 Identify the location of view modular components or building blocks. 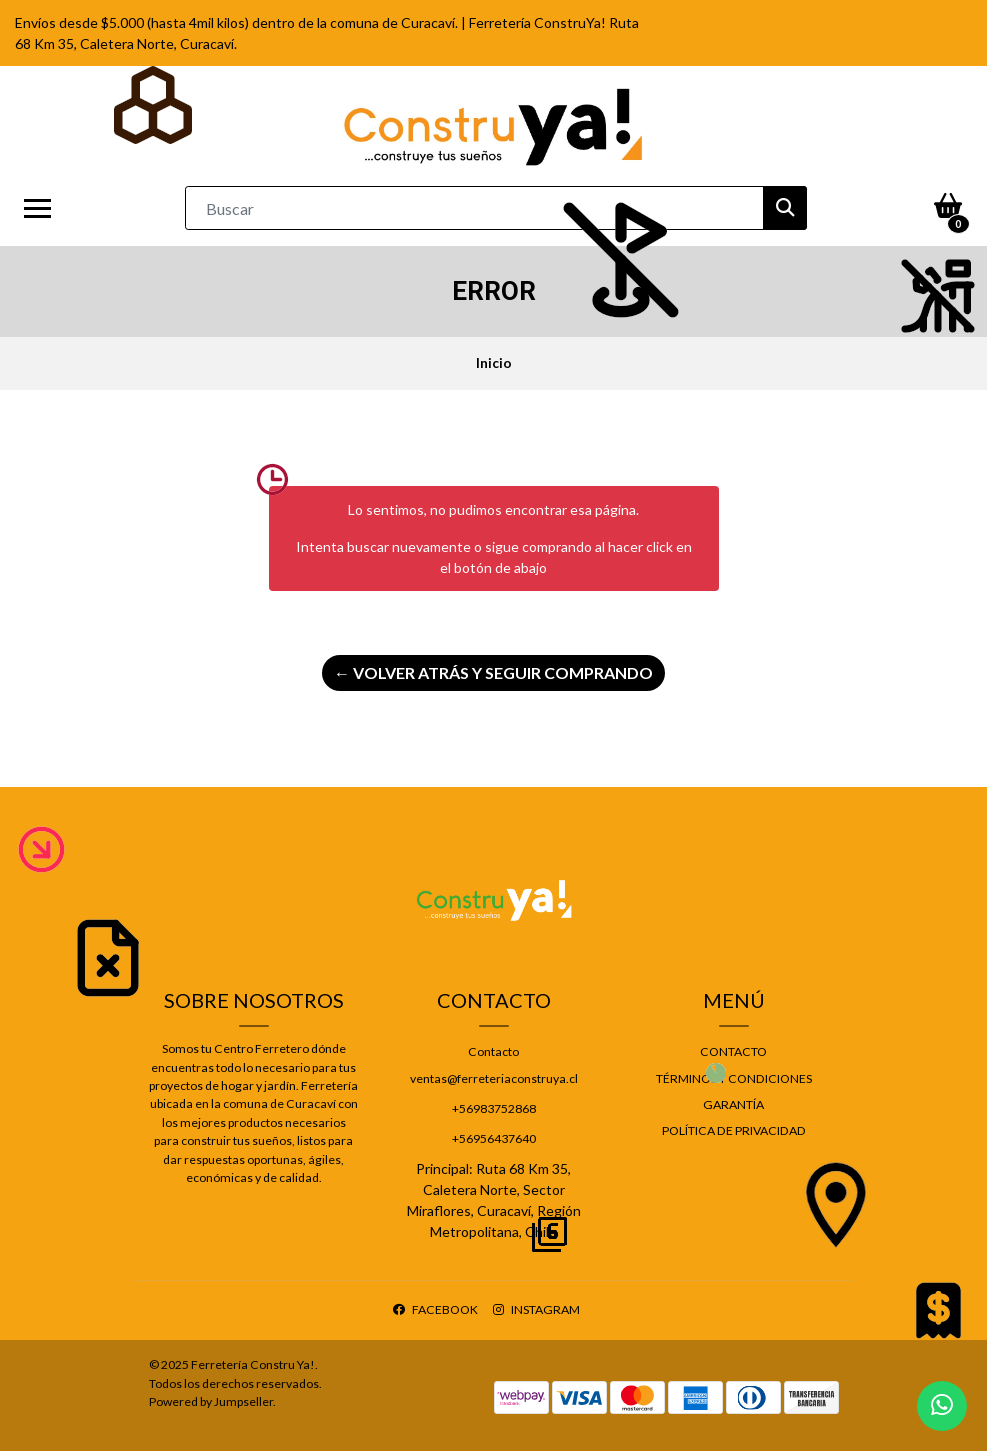
(153, 105).